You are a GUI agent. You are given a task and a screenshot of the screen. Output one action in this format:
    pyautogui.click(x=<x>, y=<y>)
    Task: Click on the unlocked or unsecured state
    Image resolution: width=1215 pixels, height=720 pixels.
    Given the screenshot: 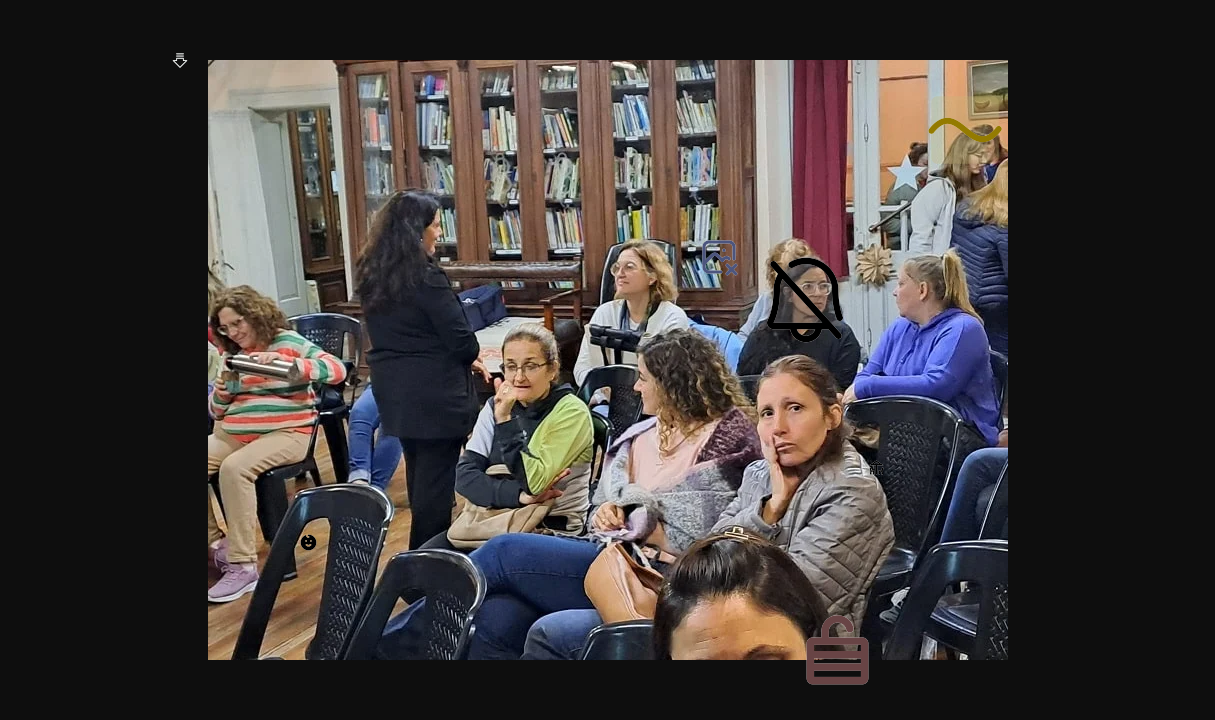 What is the action you would take?
    pyautogui.click(x=837, y=653)
    